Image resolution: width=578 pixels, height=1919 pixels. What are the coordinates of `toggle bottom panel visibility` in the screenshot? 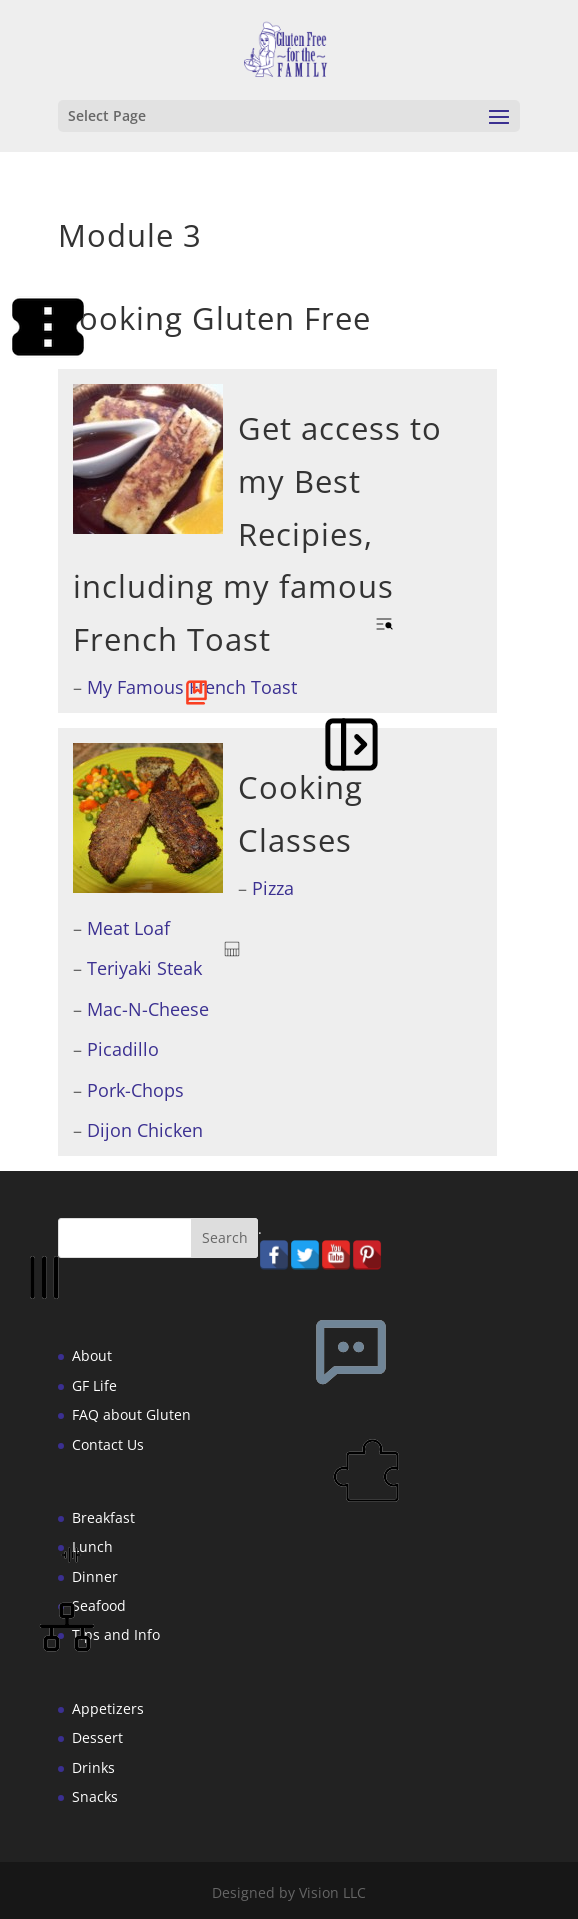 It's located at (232, 949).